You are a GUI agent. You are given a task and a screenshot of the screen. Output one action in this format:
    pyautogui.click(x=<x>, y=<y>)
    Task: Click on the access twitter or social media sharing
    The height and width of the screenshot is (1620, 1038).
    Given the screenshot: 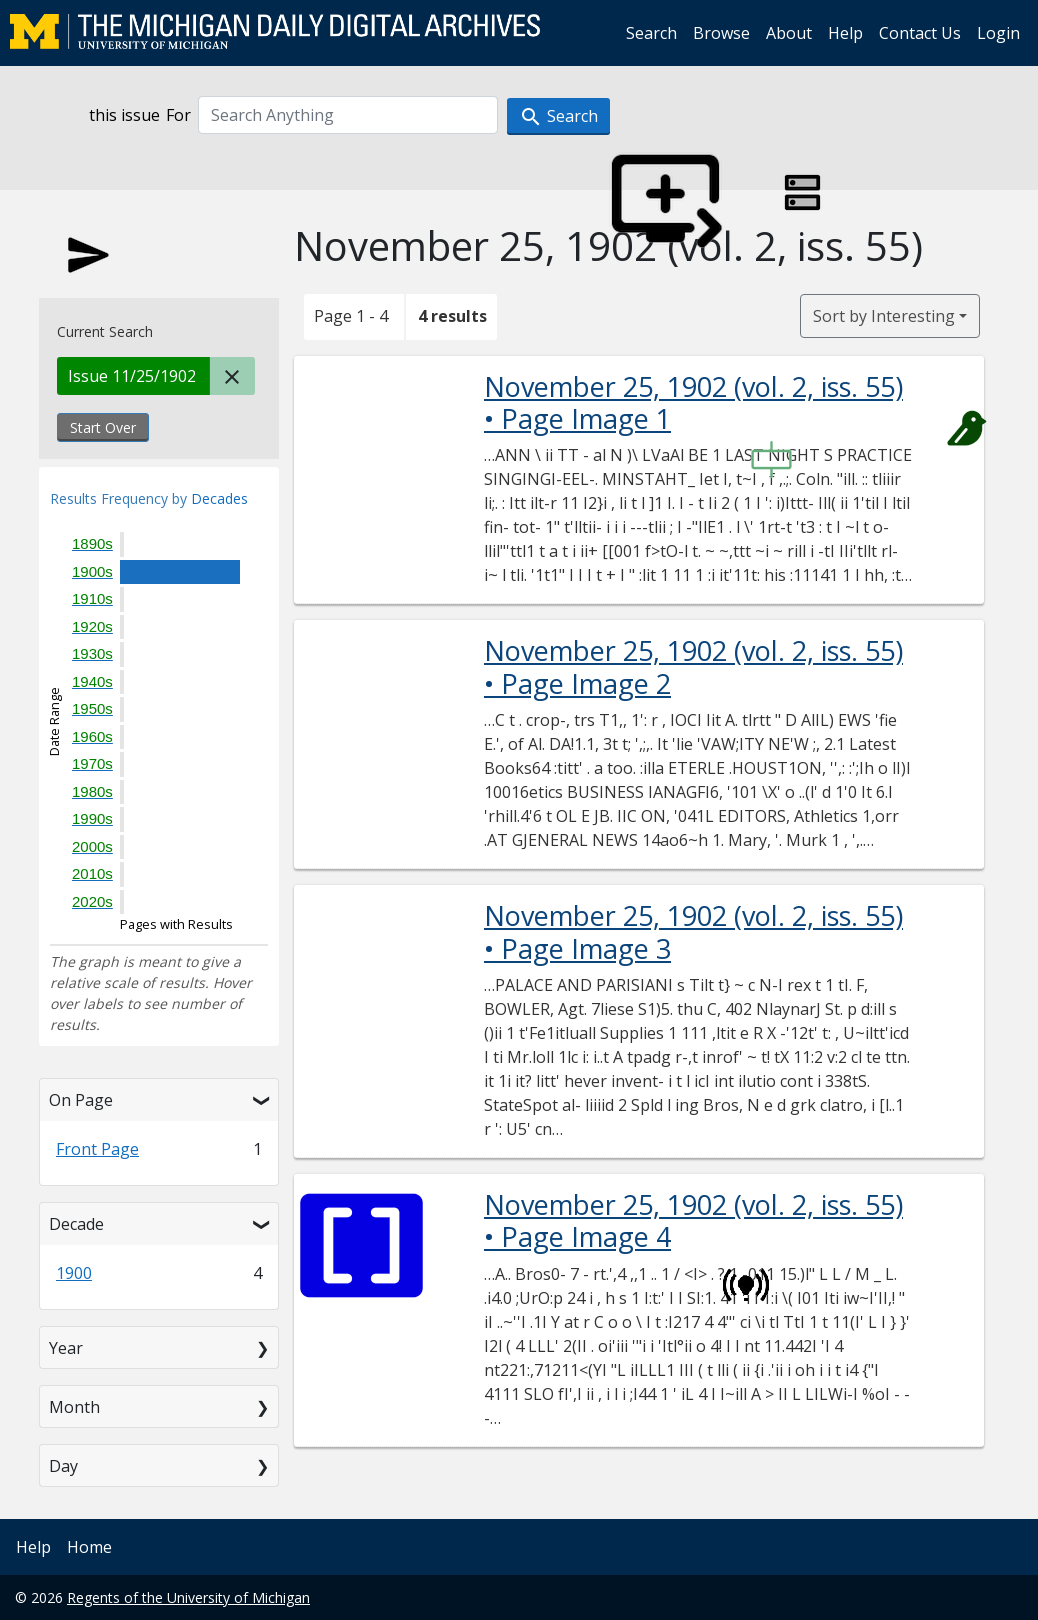 What is the action you would take?
    pyautogui.click(x=967, y=429)
    